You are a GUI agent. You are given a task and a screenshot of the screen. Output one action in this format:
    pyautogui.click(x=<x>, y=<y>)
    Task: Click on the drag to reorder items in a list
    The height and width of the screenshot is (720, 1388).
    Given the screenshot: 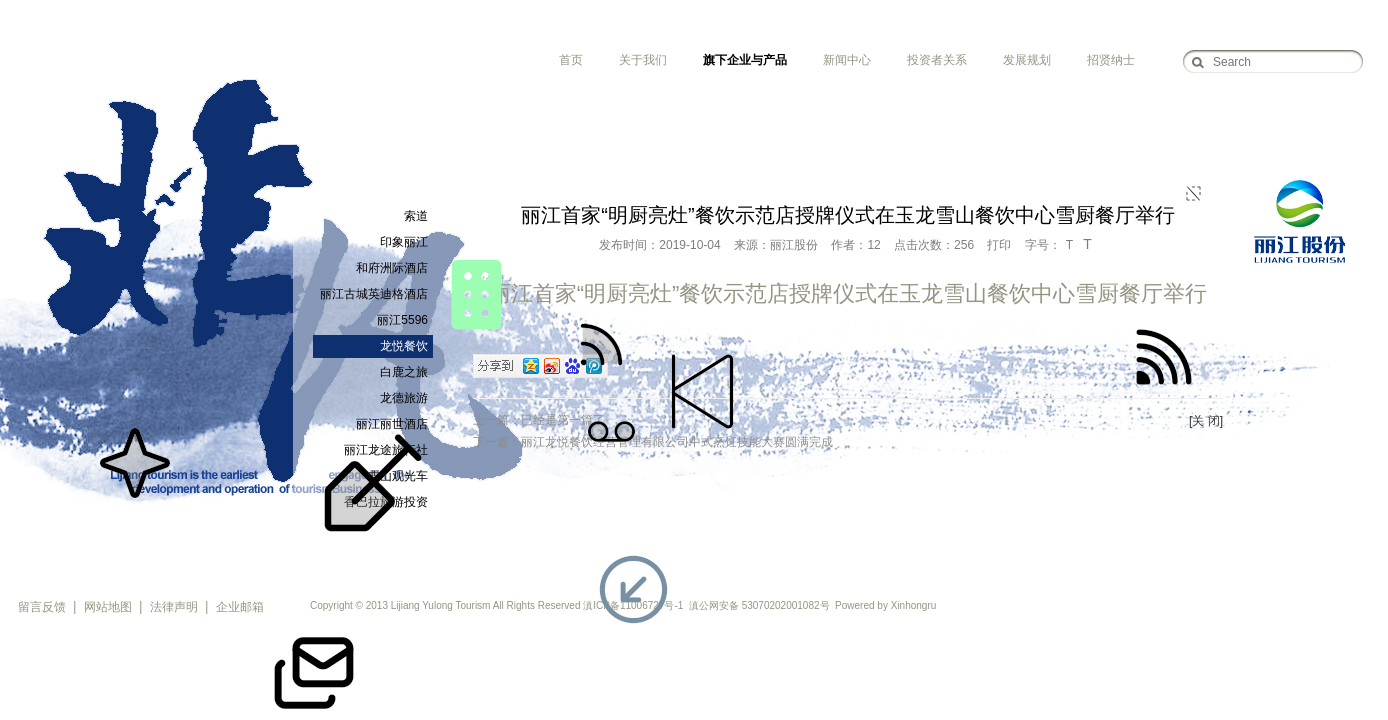 What is the action you would take?
    pyautogui.click(x=476, y=294)
    